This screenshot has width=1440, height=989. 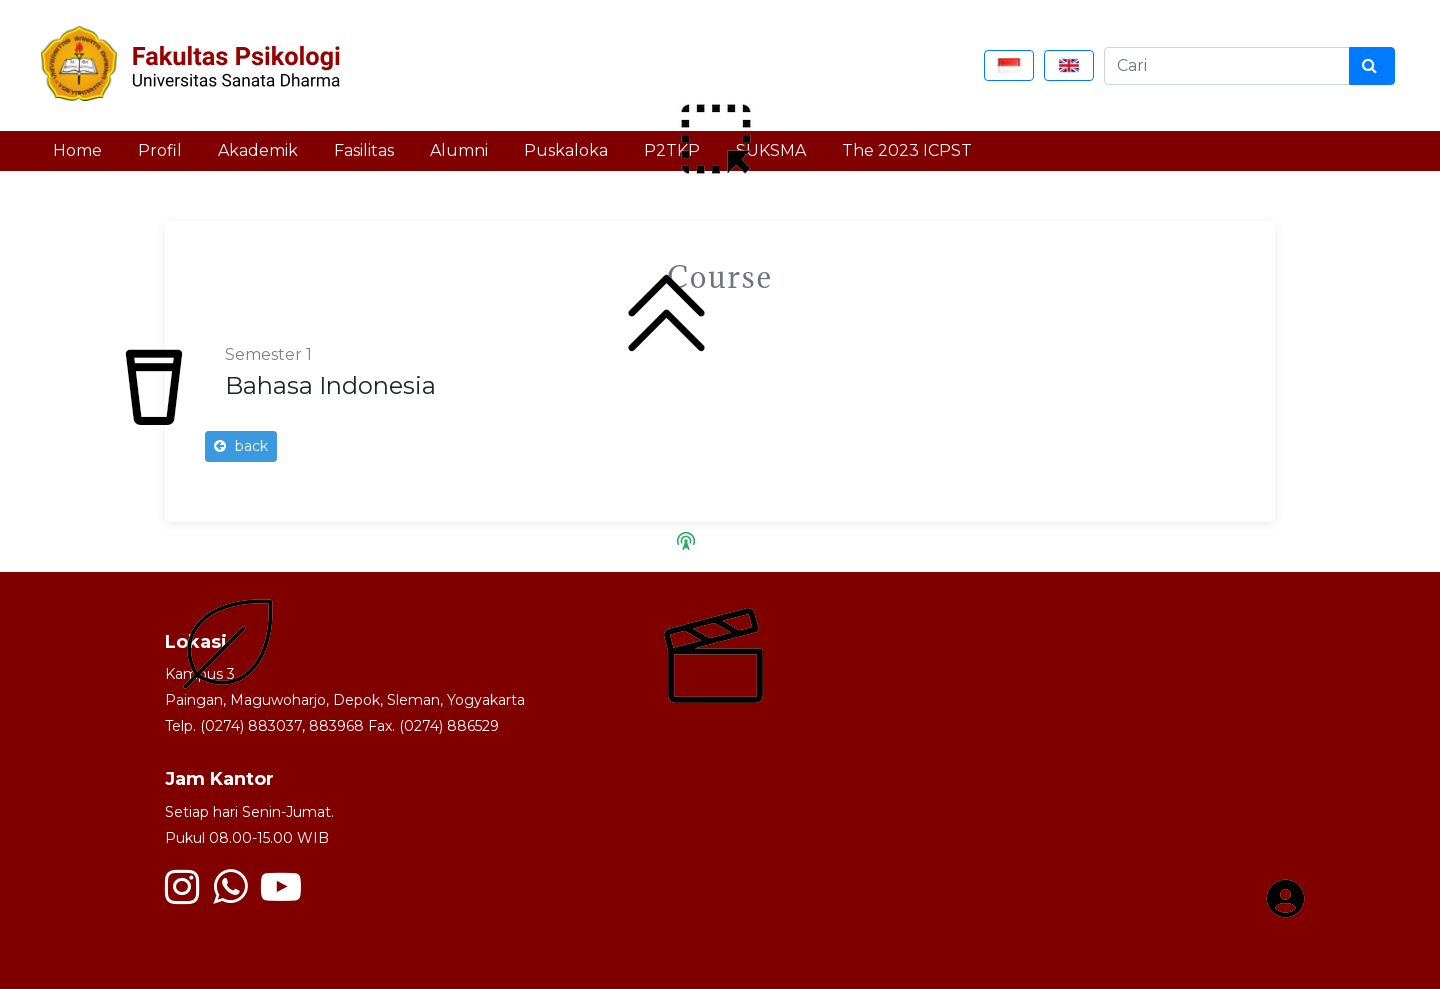 I want to click on indicates eco-friendly or sustainable option, so click(x=228, y=644).